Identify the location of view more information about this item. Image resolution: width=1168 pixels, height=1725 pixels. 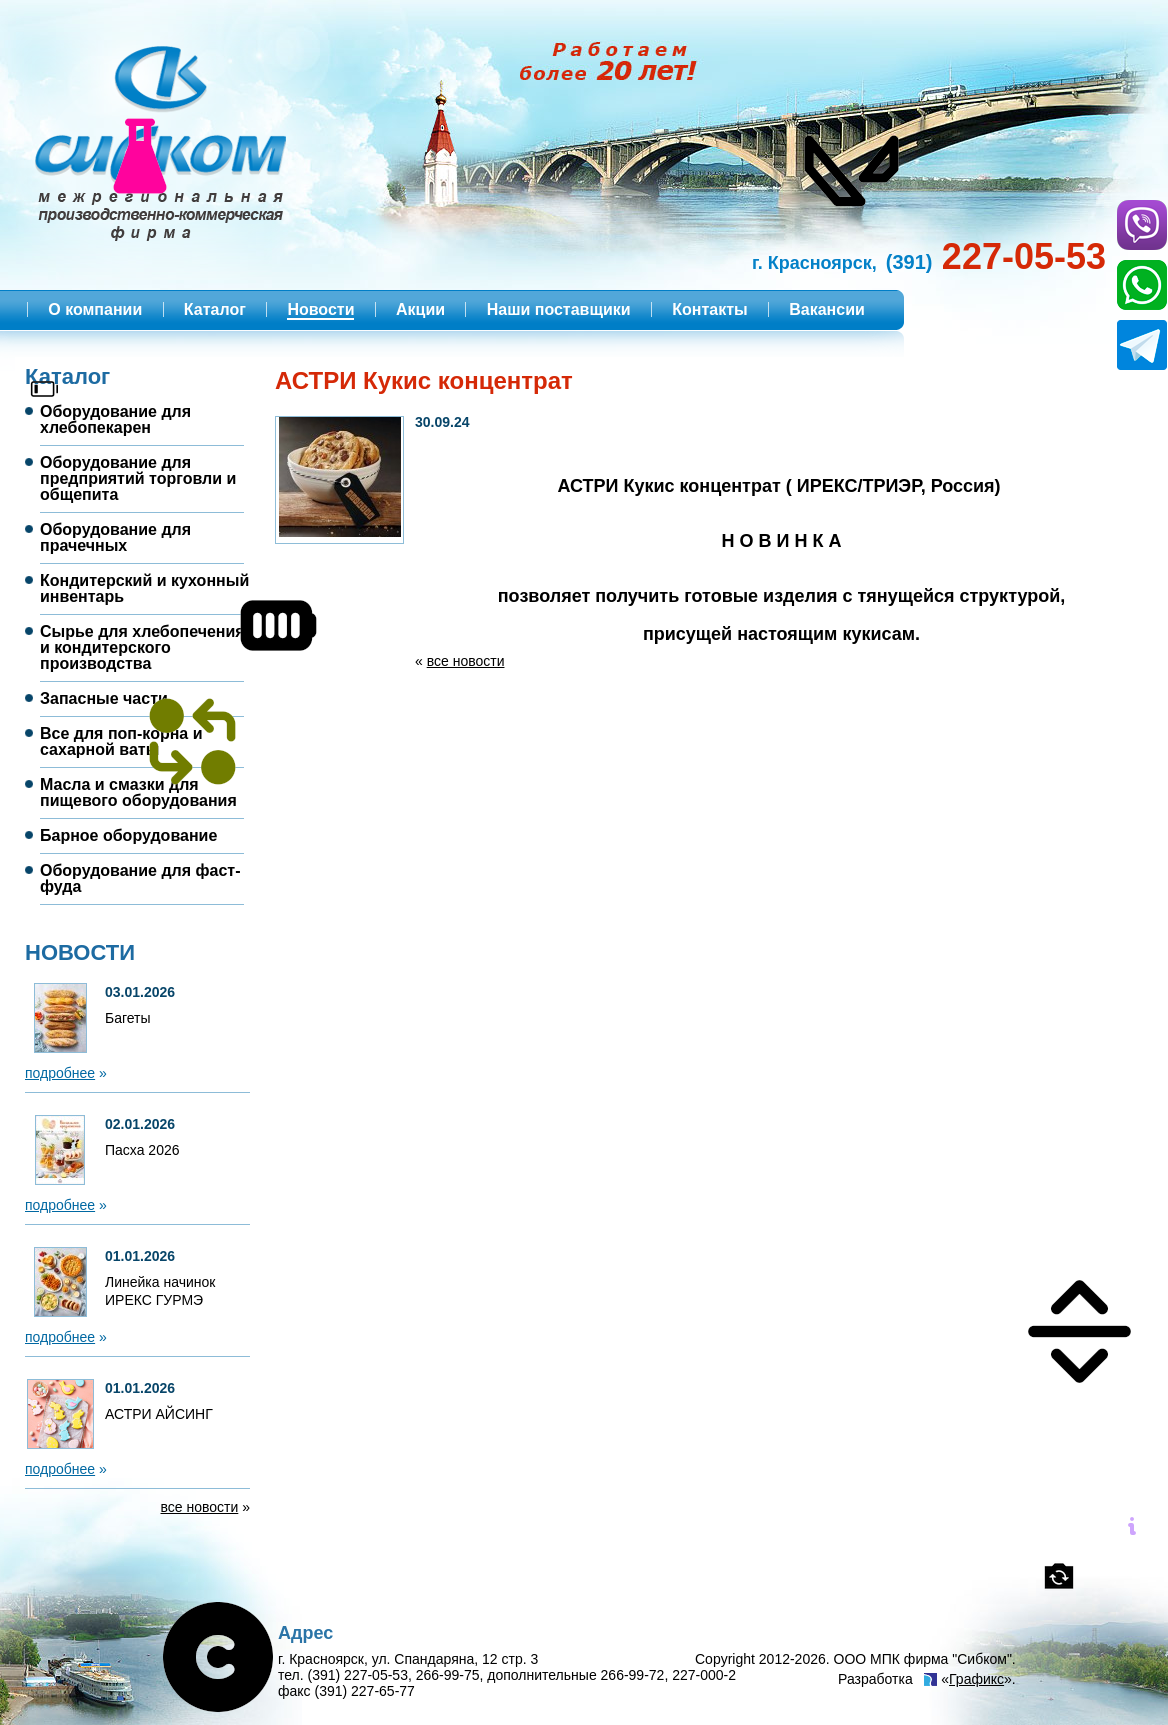
(1132, 1525).